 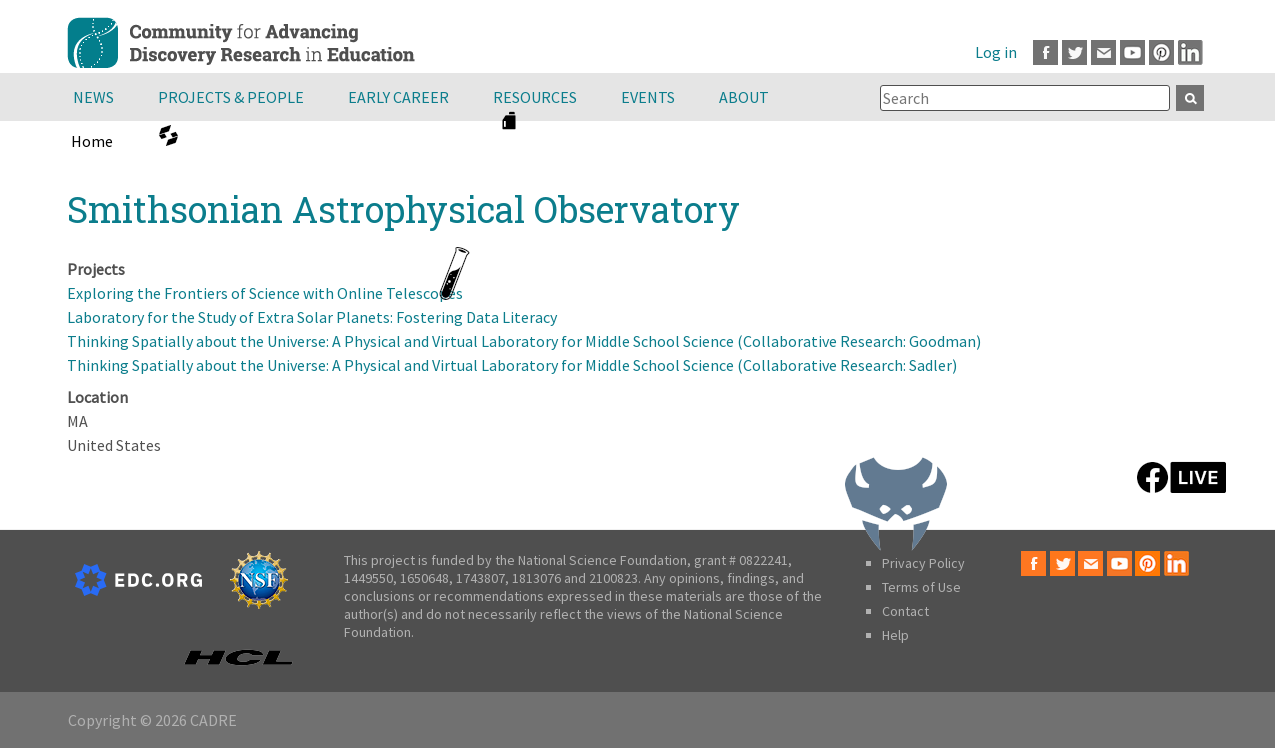 I want to click on find nearby gas stations, so click(x=509, y=121).